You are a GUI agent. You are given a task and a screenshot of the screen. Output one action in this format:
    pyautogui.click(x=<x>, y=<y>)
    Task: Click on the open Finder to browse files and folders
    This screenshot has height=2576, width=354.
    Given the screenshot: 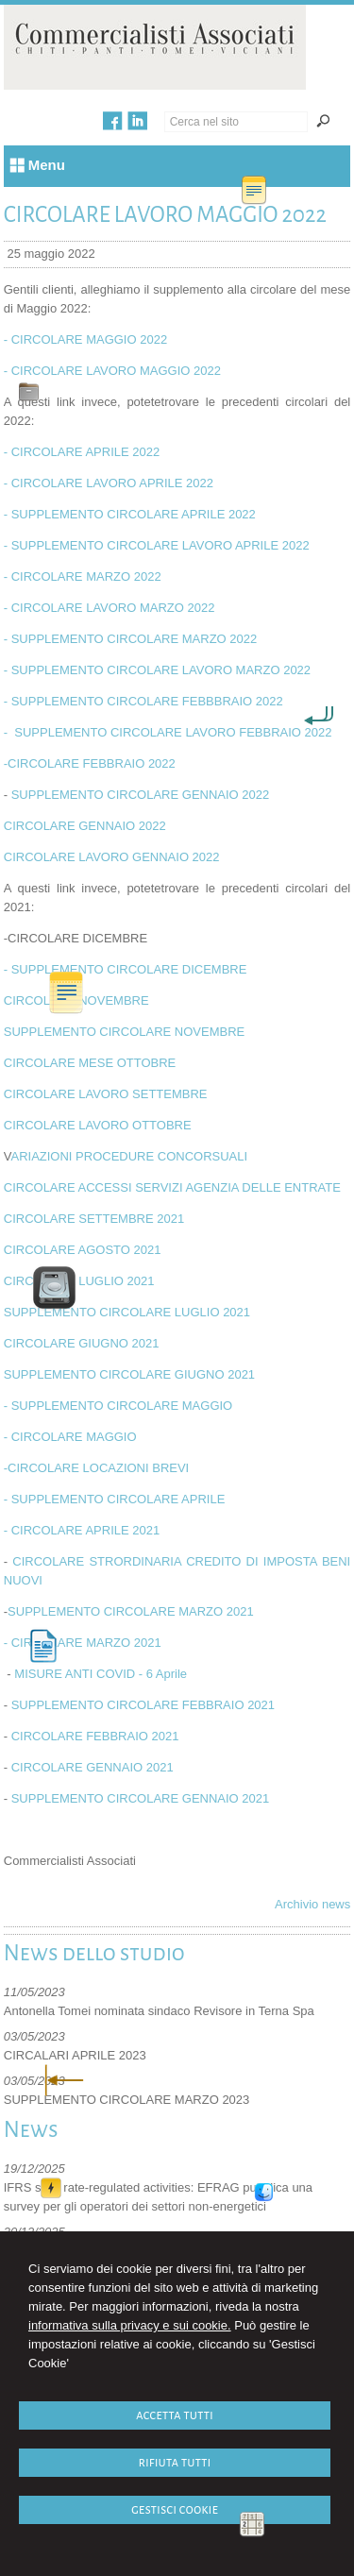 What is the action you would take?
    pyautogui.click(x=263, y=2192)
    